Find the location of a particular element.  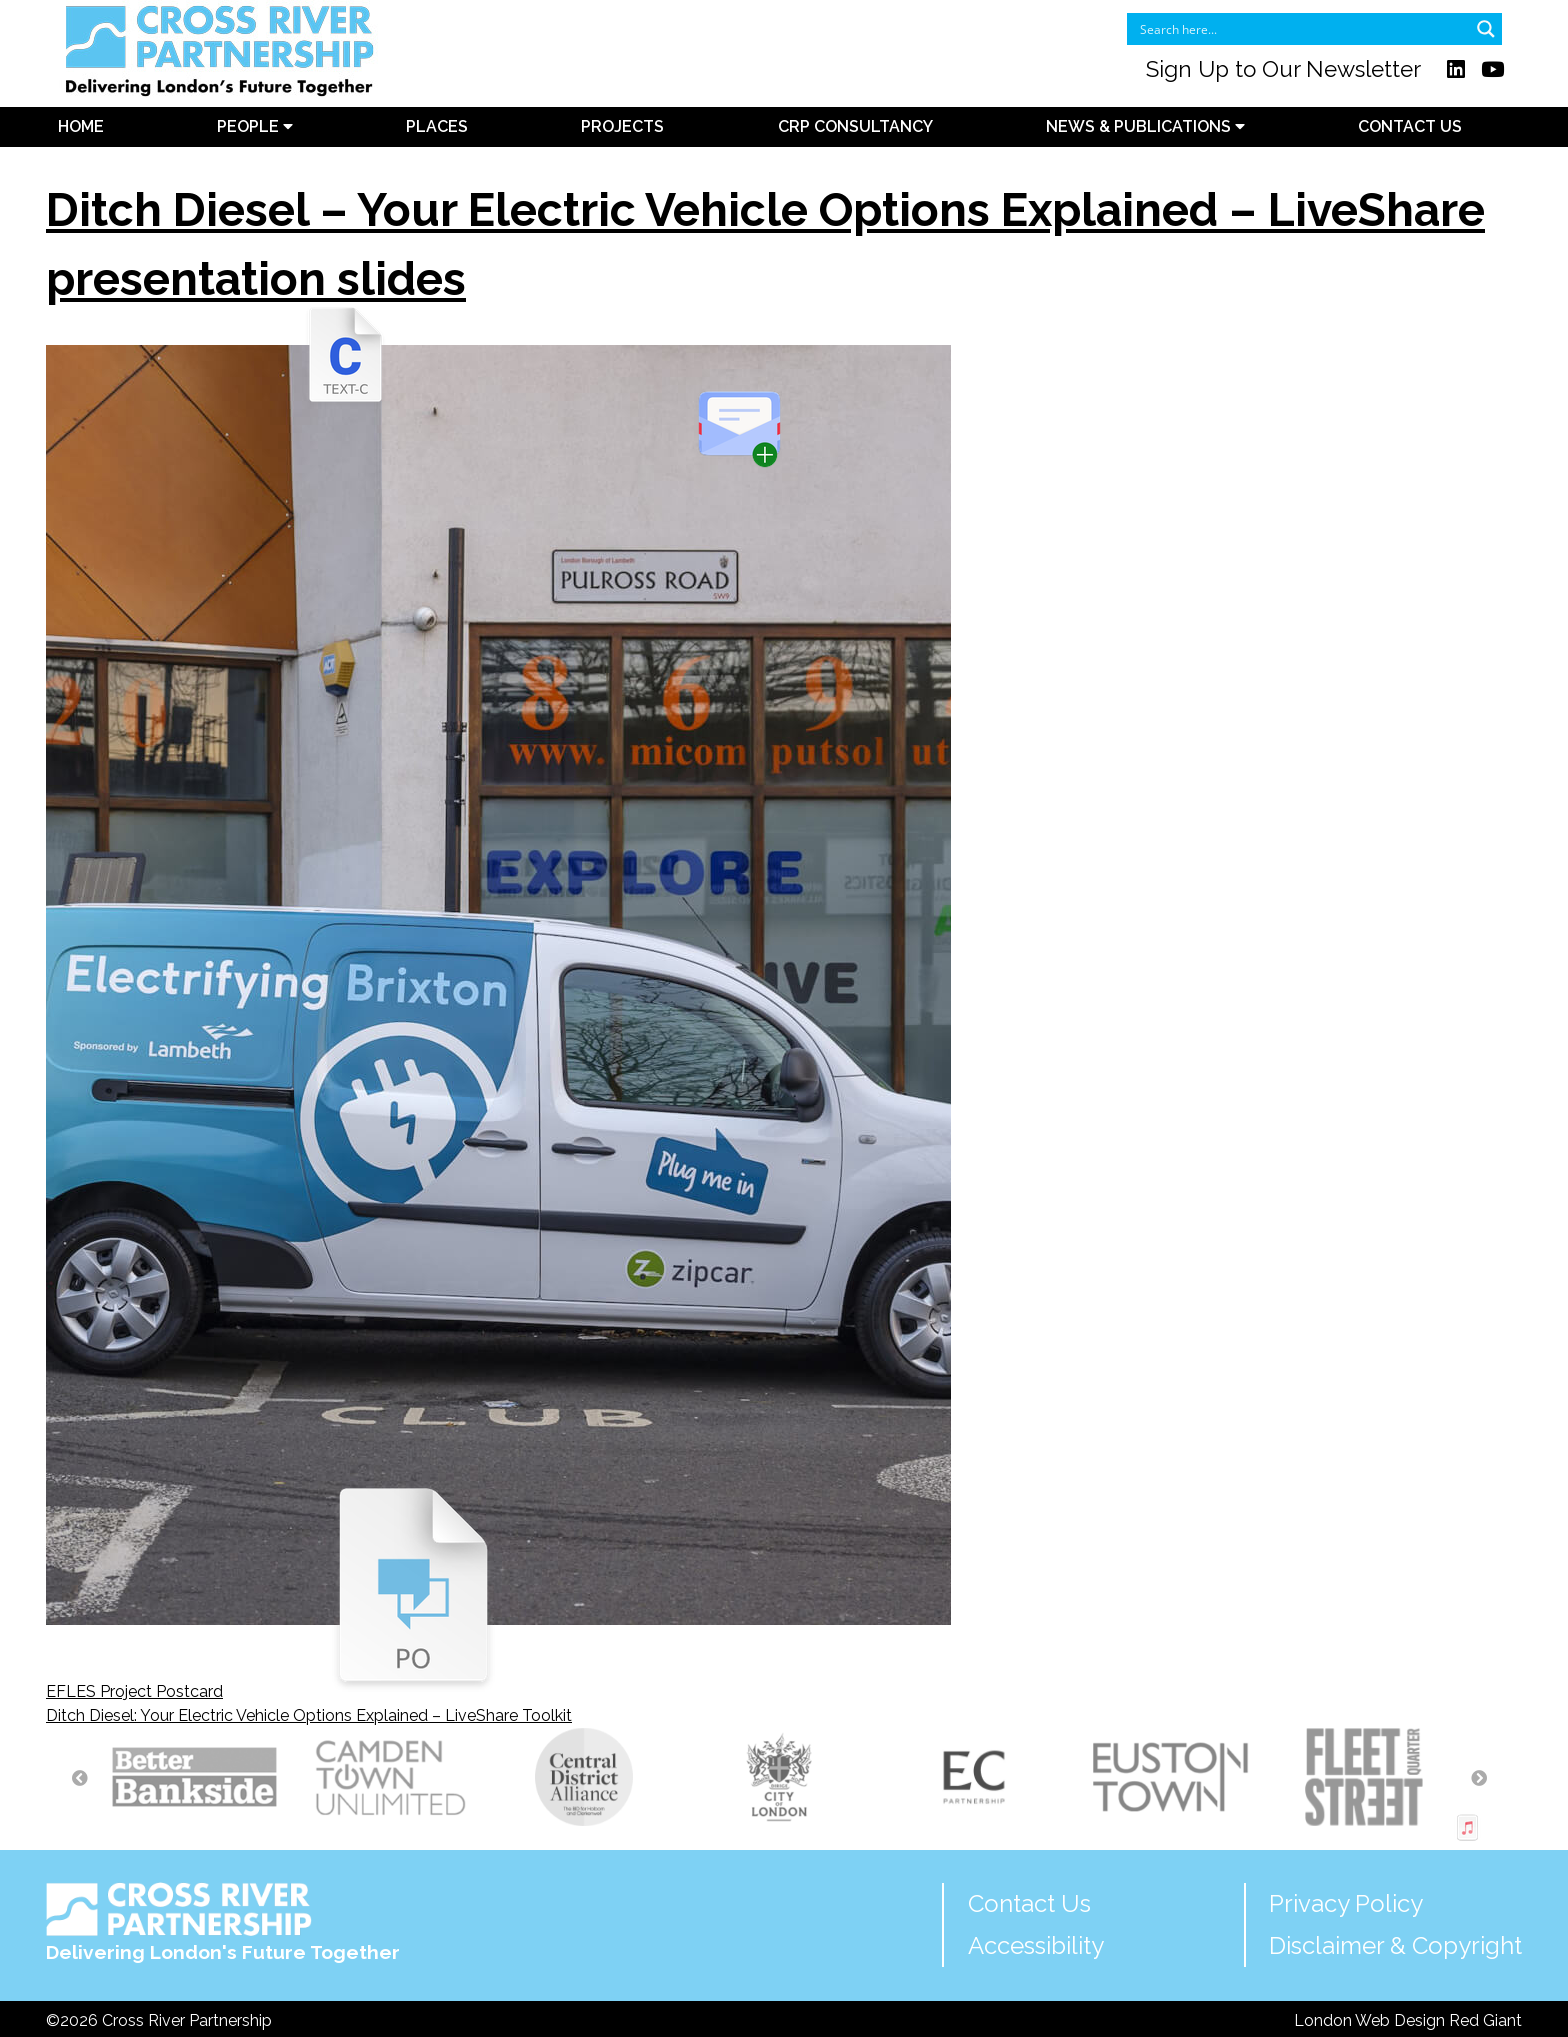

c programming language source file is located at coordinates (345, 356).